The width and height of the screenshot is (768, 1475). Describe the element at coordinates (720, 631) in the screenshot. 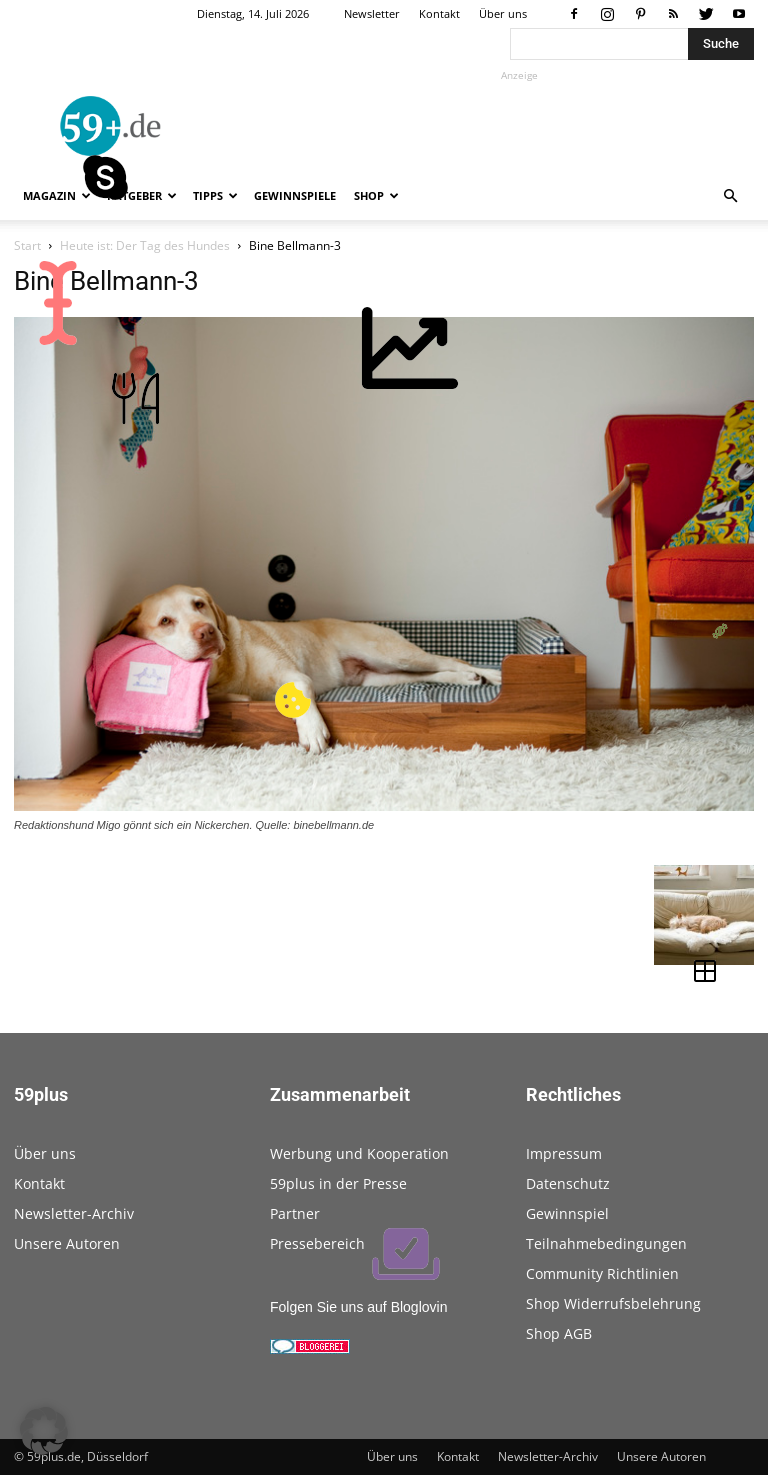

I see `access candy crush or similar game` at that location.